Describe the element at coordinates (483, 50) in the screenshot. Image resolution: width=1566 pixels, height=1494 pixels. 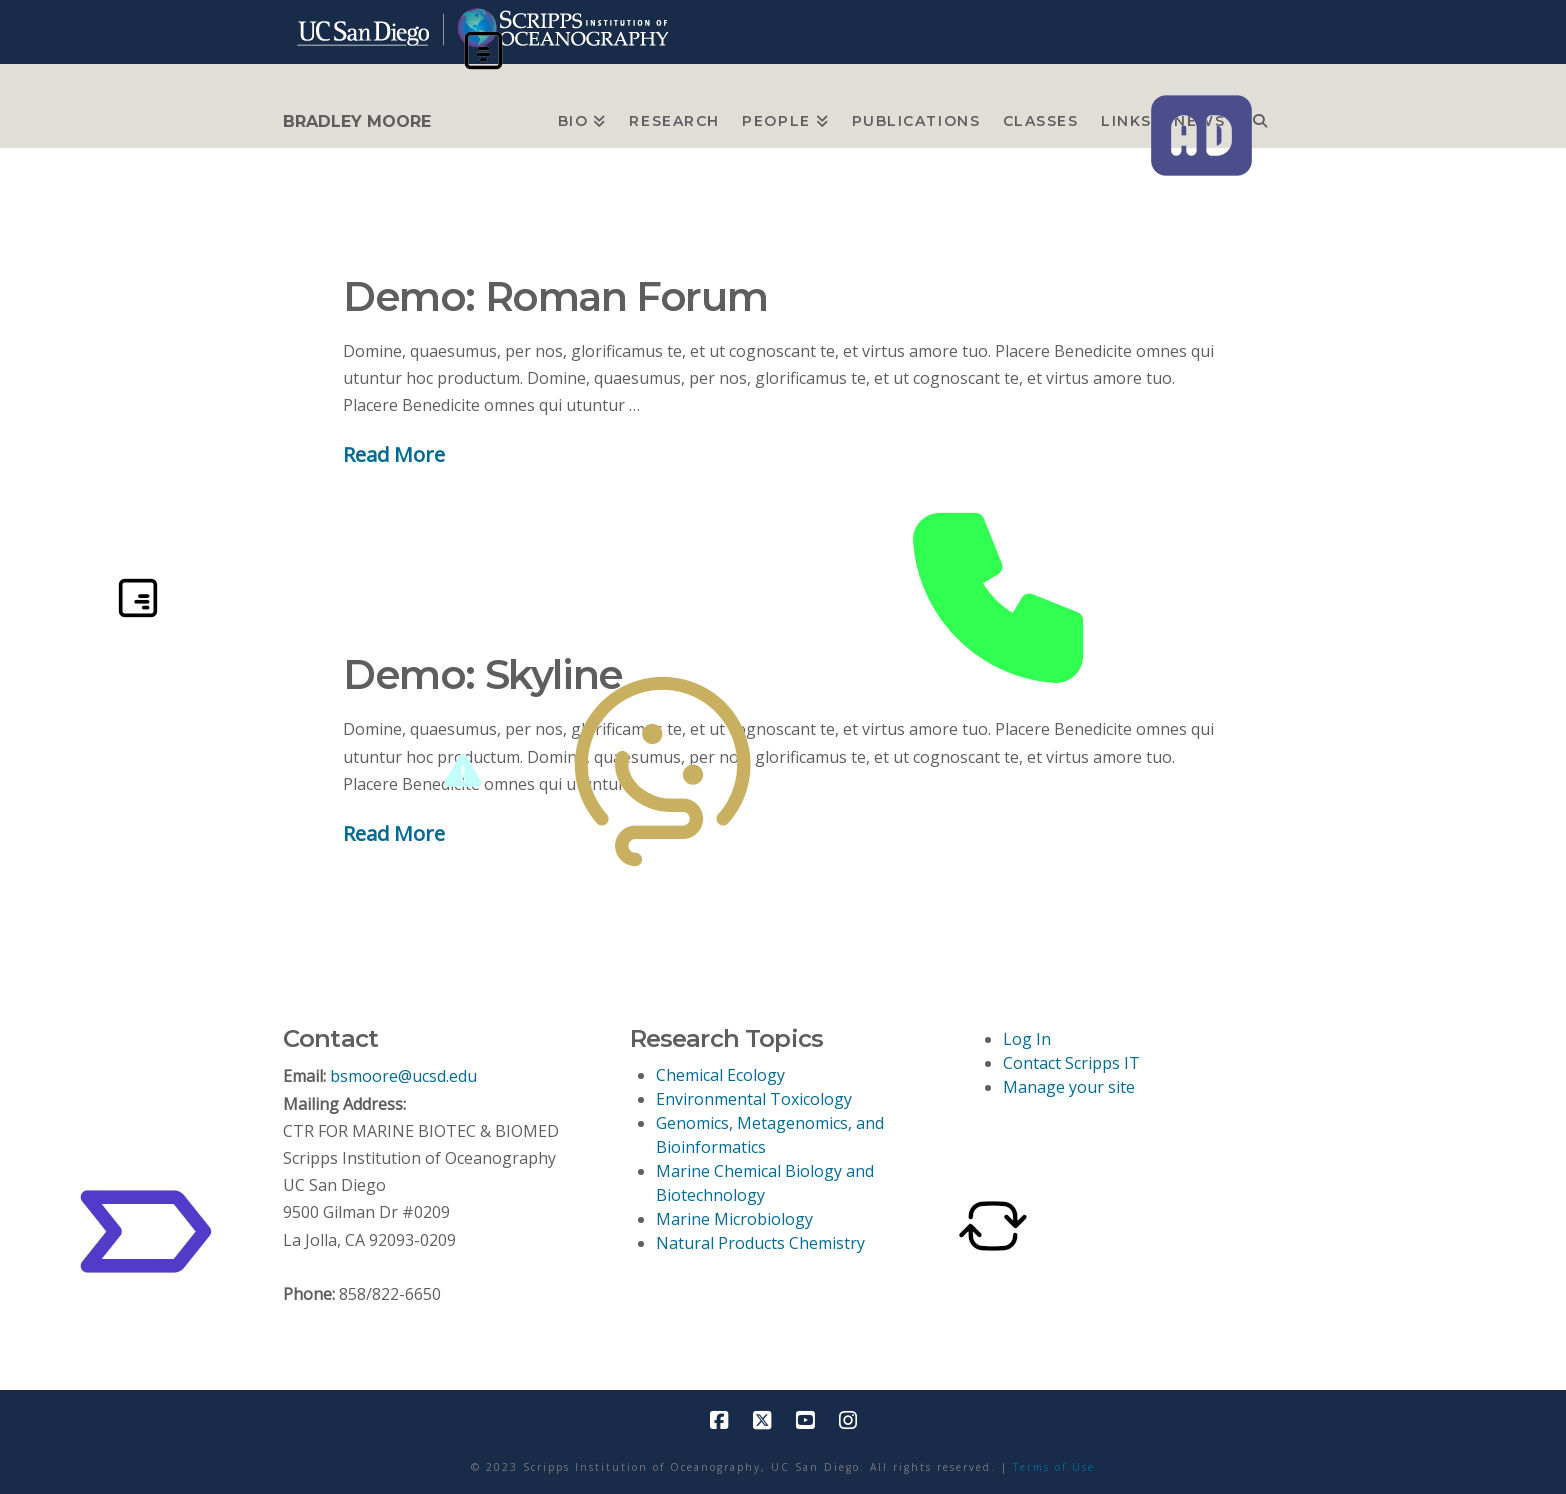
I see `align content to bottom center of container` at that location.